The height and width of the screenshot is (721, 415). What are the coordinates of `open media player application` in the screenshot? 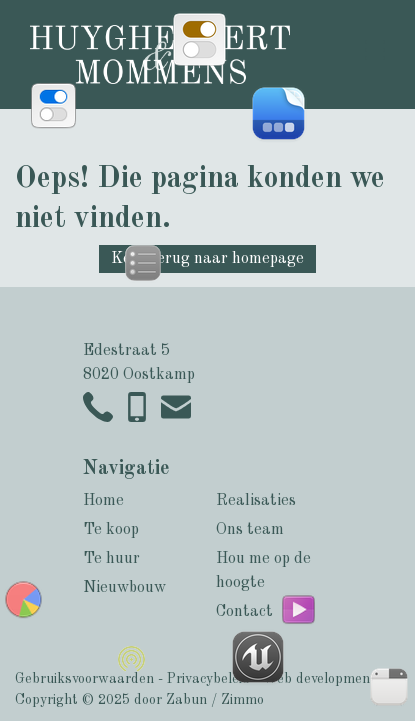 It's located at (298, 609).